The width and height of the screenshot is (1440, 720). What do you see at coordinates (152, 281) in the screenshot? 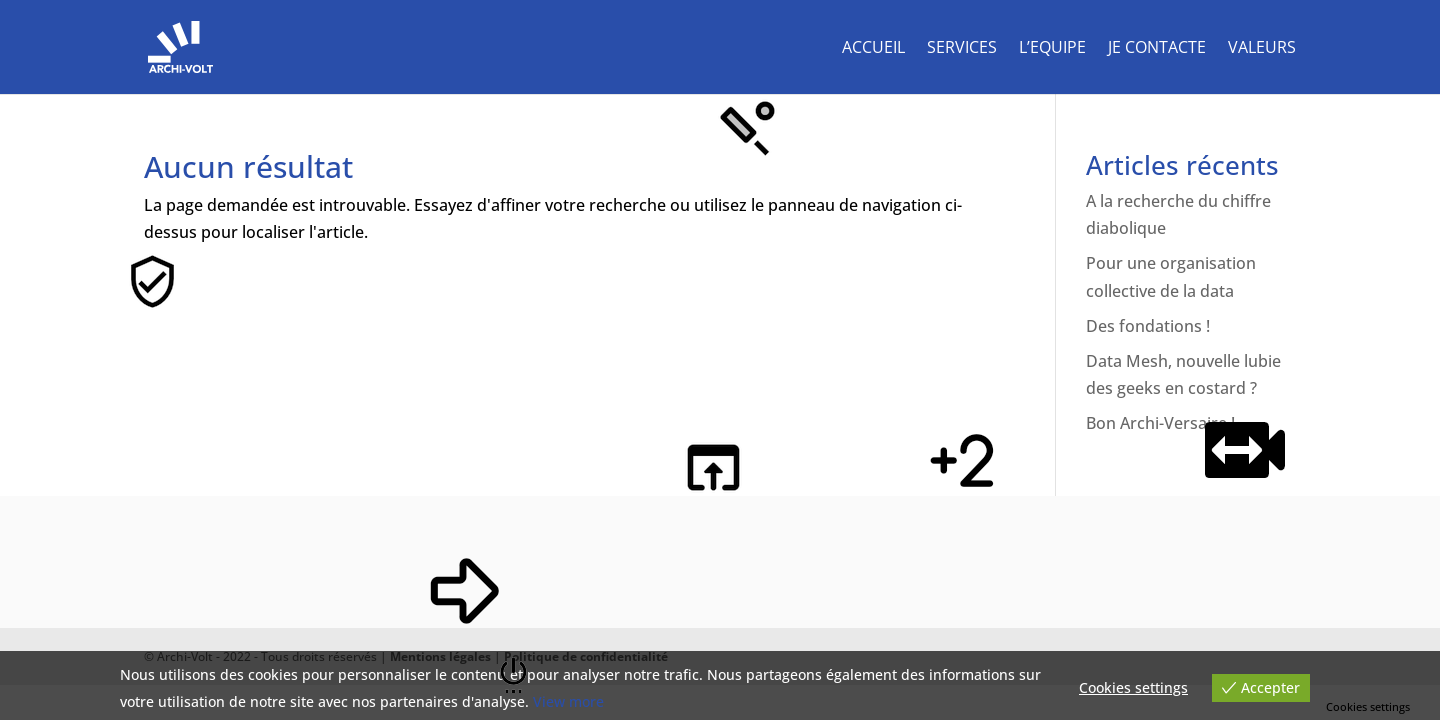
I see `indicates a verified or trusted user account` at bounding box center [152, 281].